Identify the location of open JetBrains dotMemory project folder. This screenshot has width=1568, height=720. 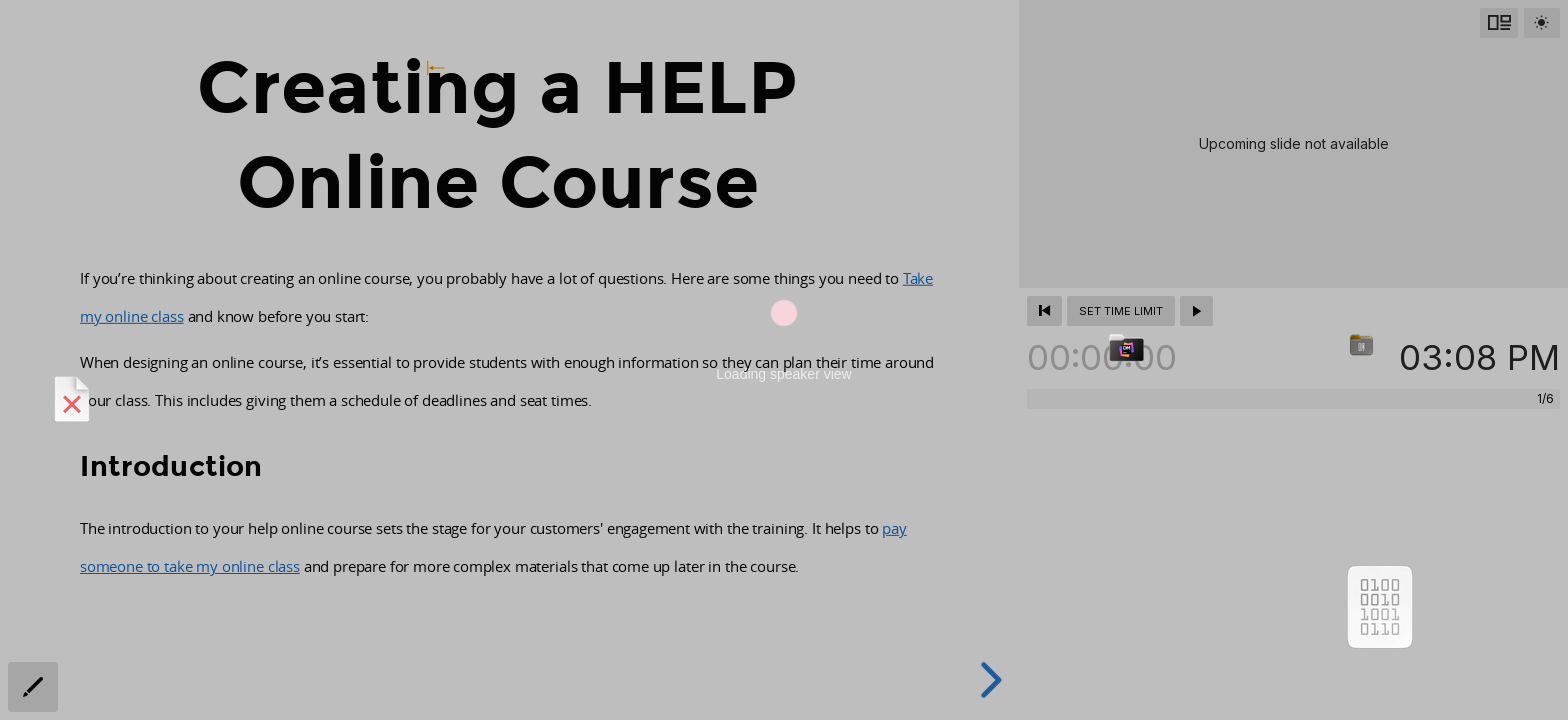
(1126, 348).